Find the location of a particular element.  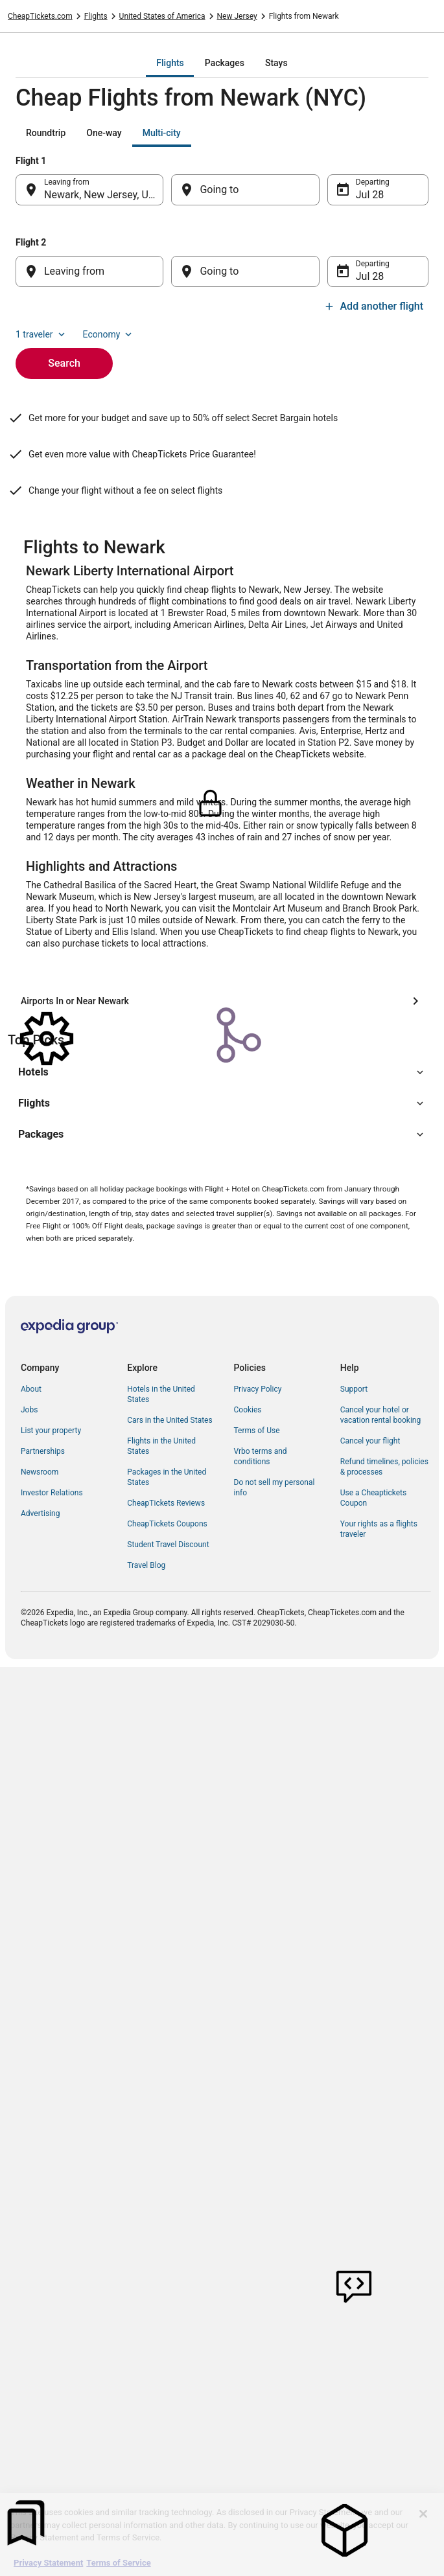

indicates a locked or protected item is located at coordinates (210, 803).